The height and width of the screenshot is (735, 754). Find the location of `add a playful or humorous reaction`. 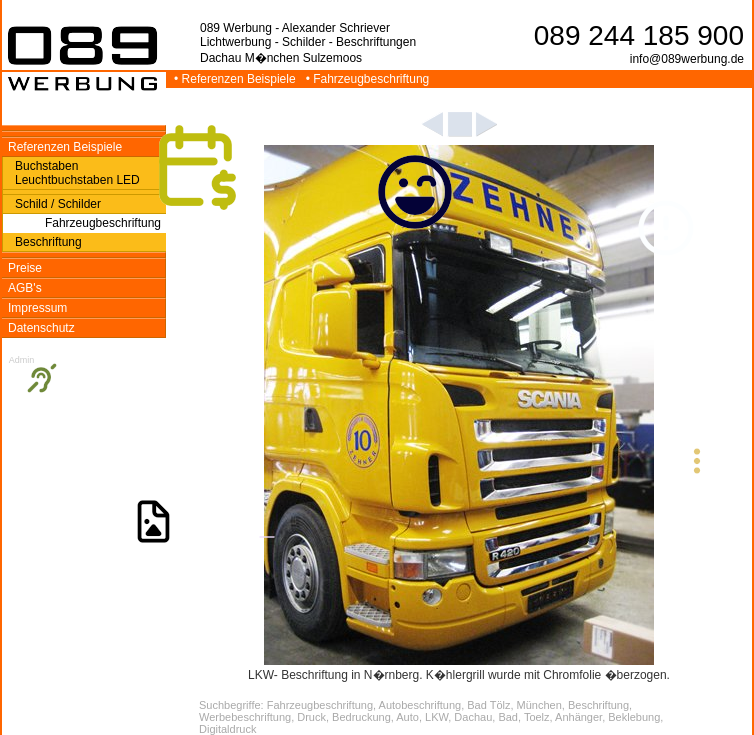

add a playful or humorous reaction is located at coordinates (415, 192).